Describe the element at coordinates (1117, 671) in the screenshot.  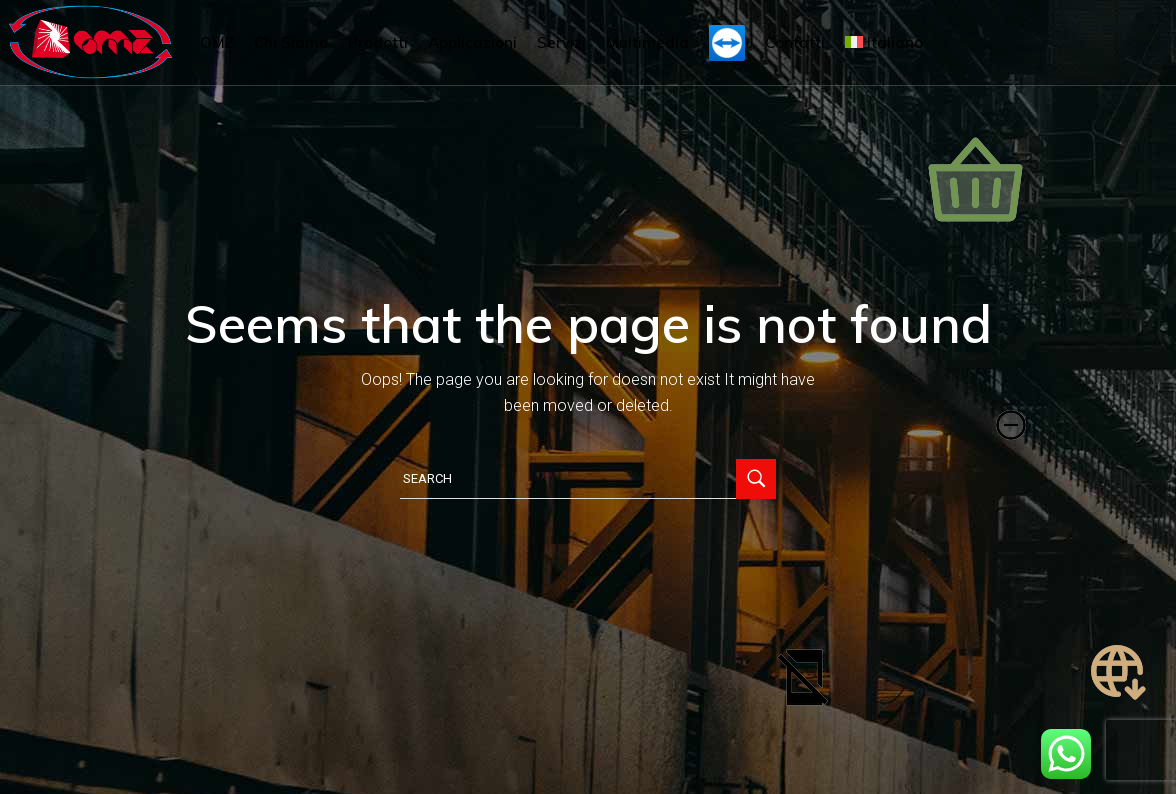
I see `download from the web` at that location.